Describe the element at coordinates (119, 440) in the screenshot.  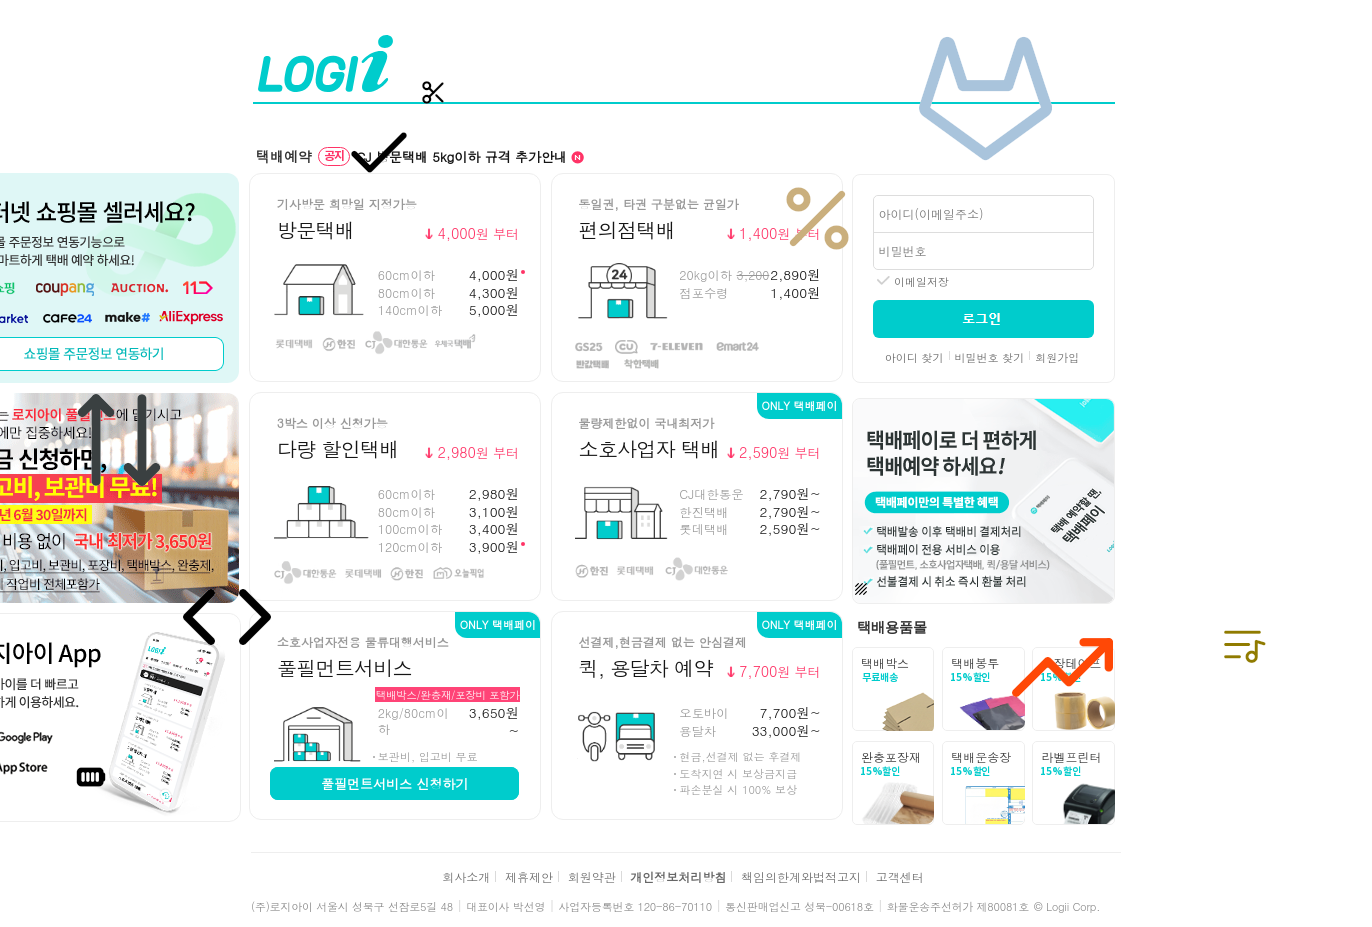
I see `sort items in ascending or descending order` at that location.